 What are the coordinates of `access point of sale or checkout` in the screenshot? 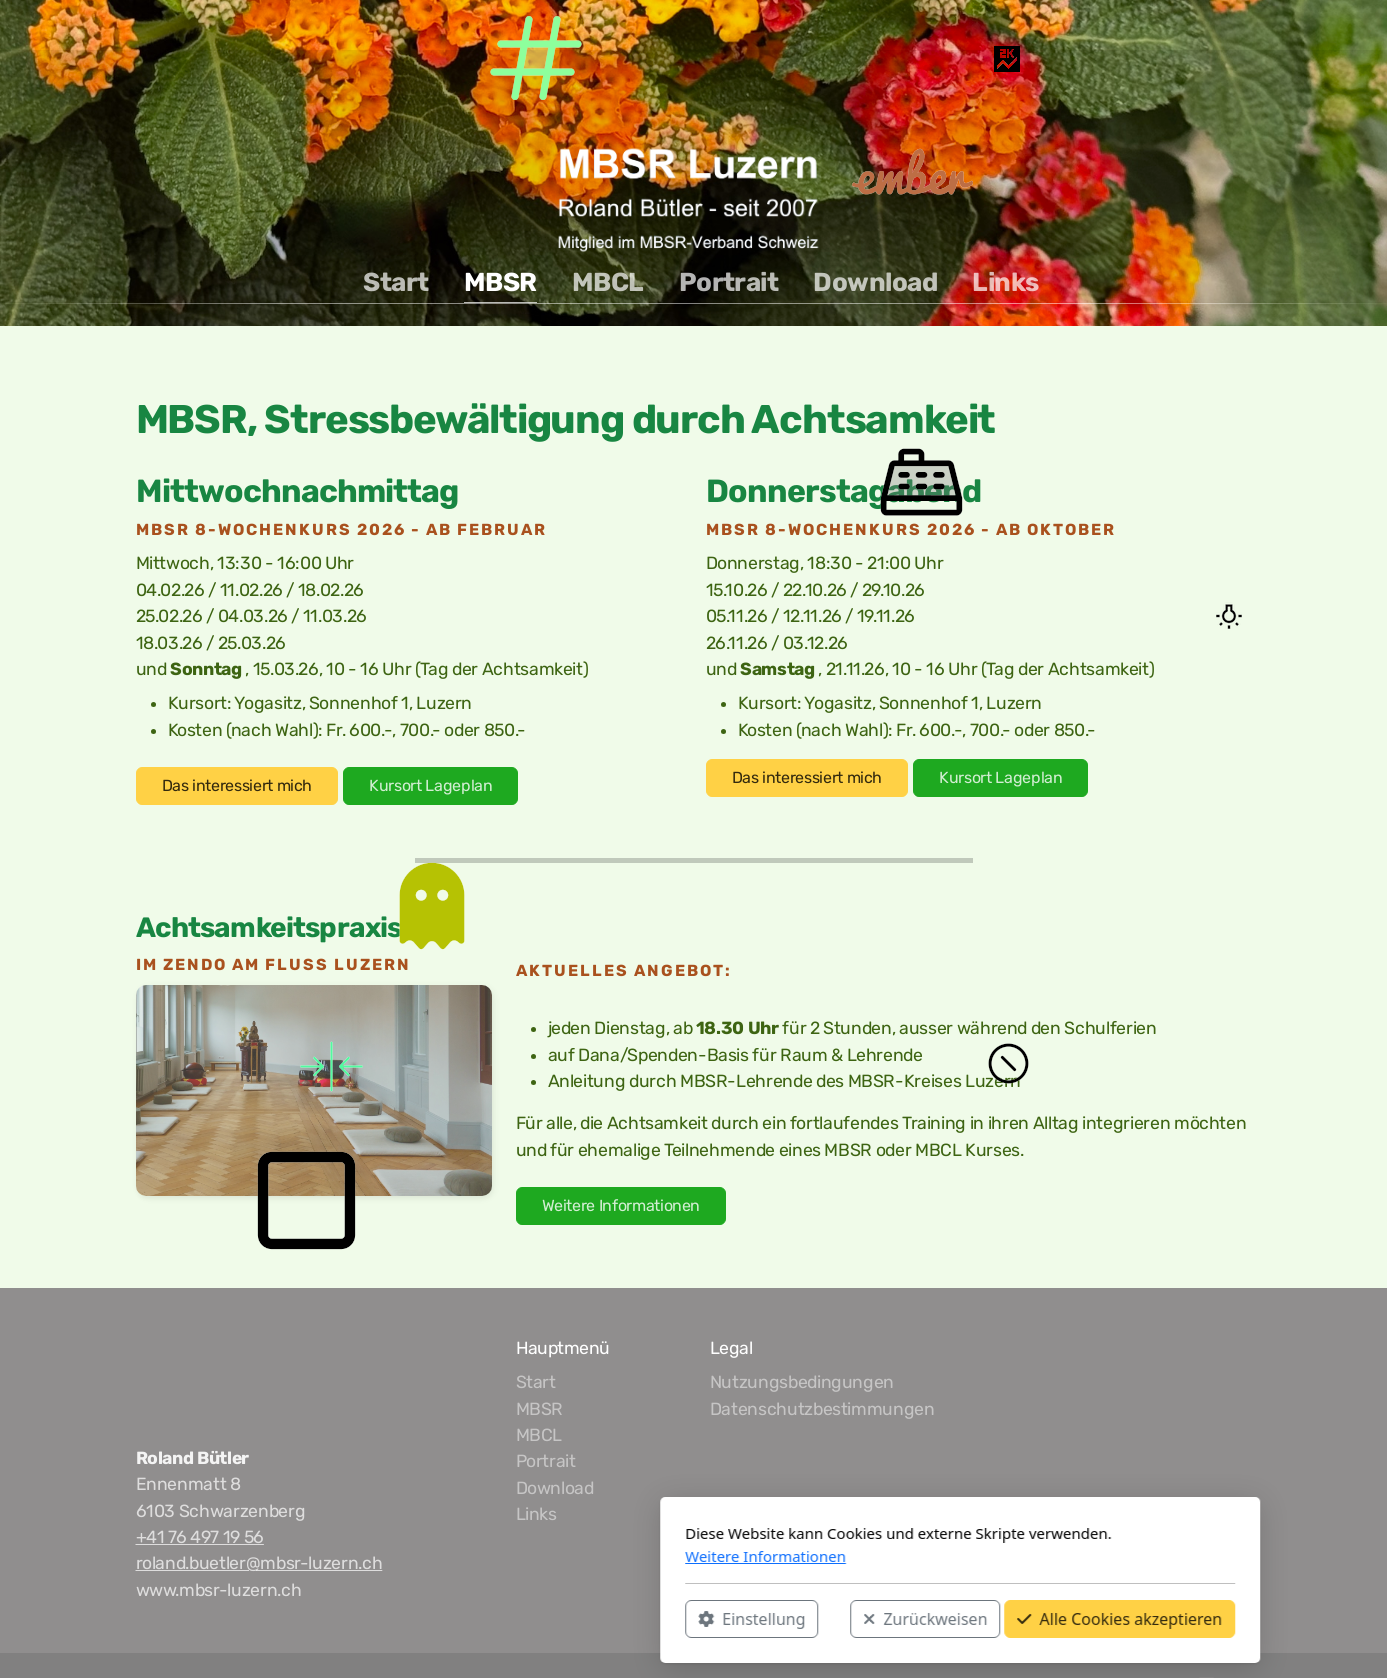 It's located at (921, 486).